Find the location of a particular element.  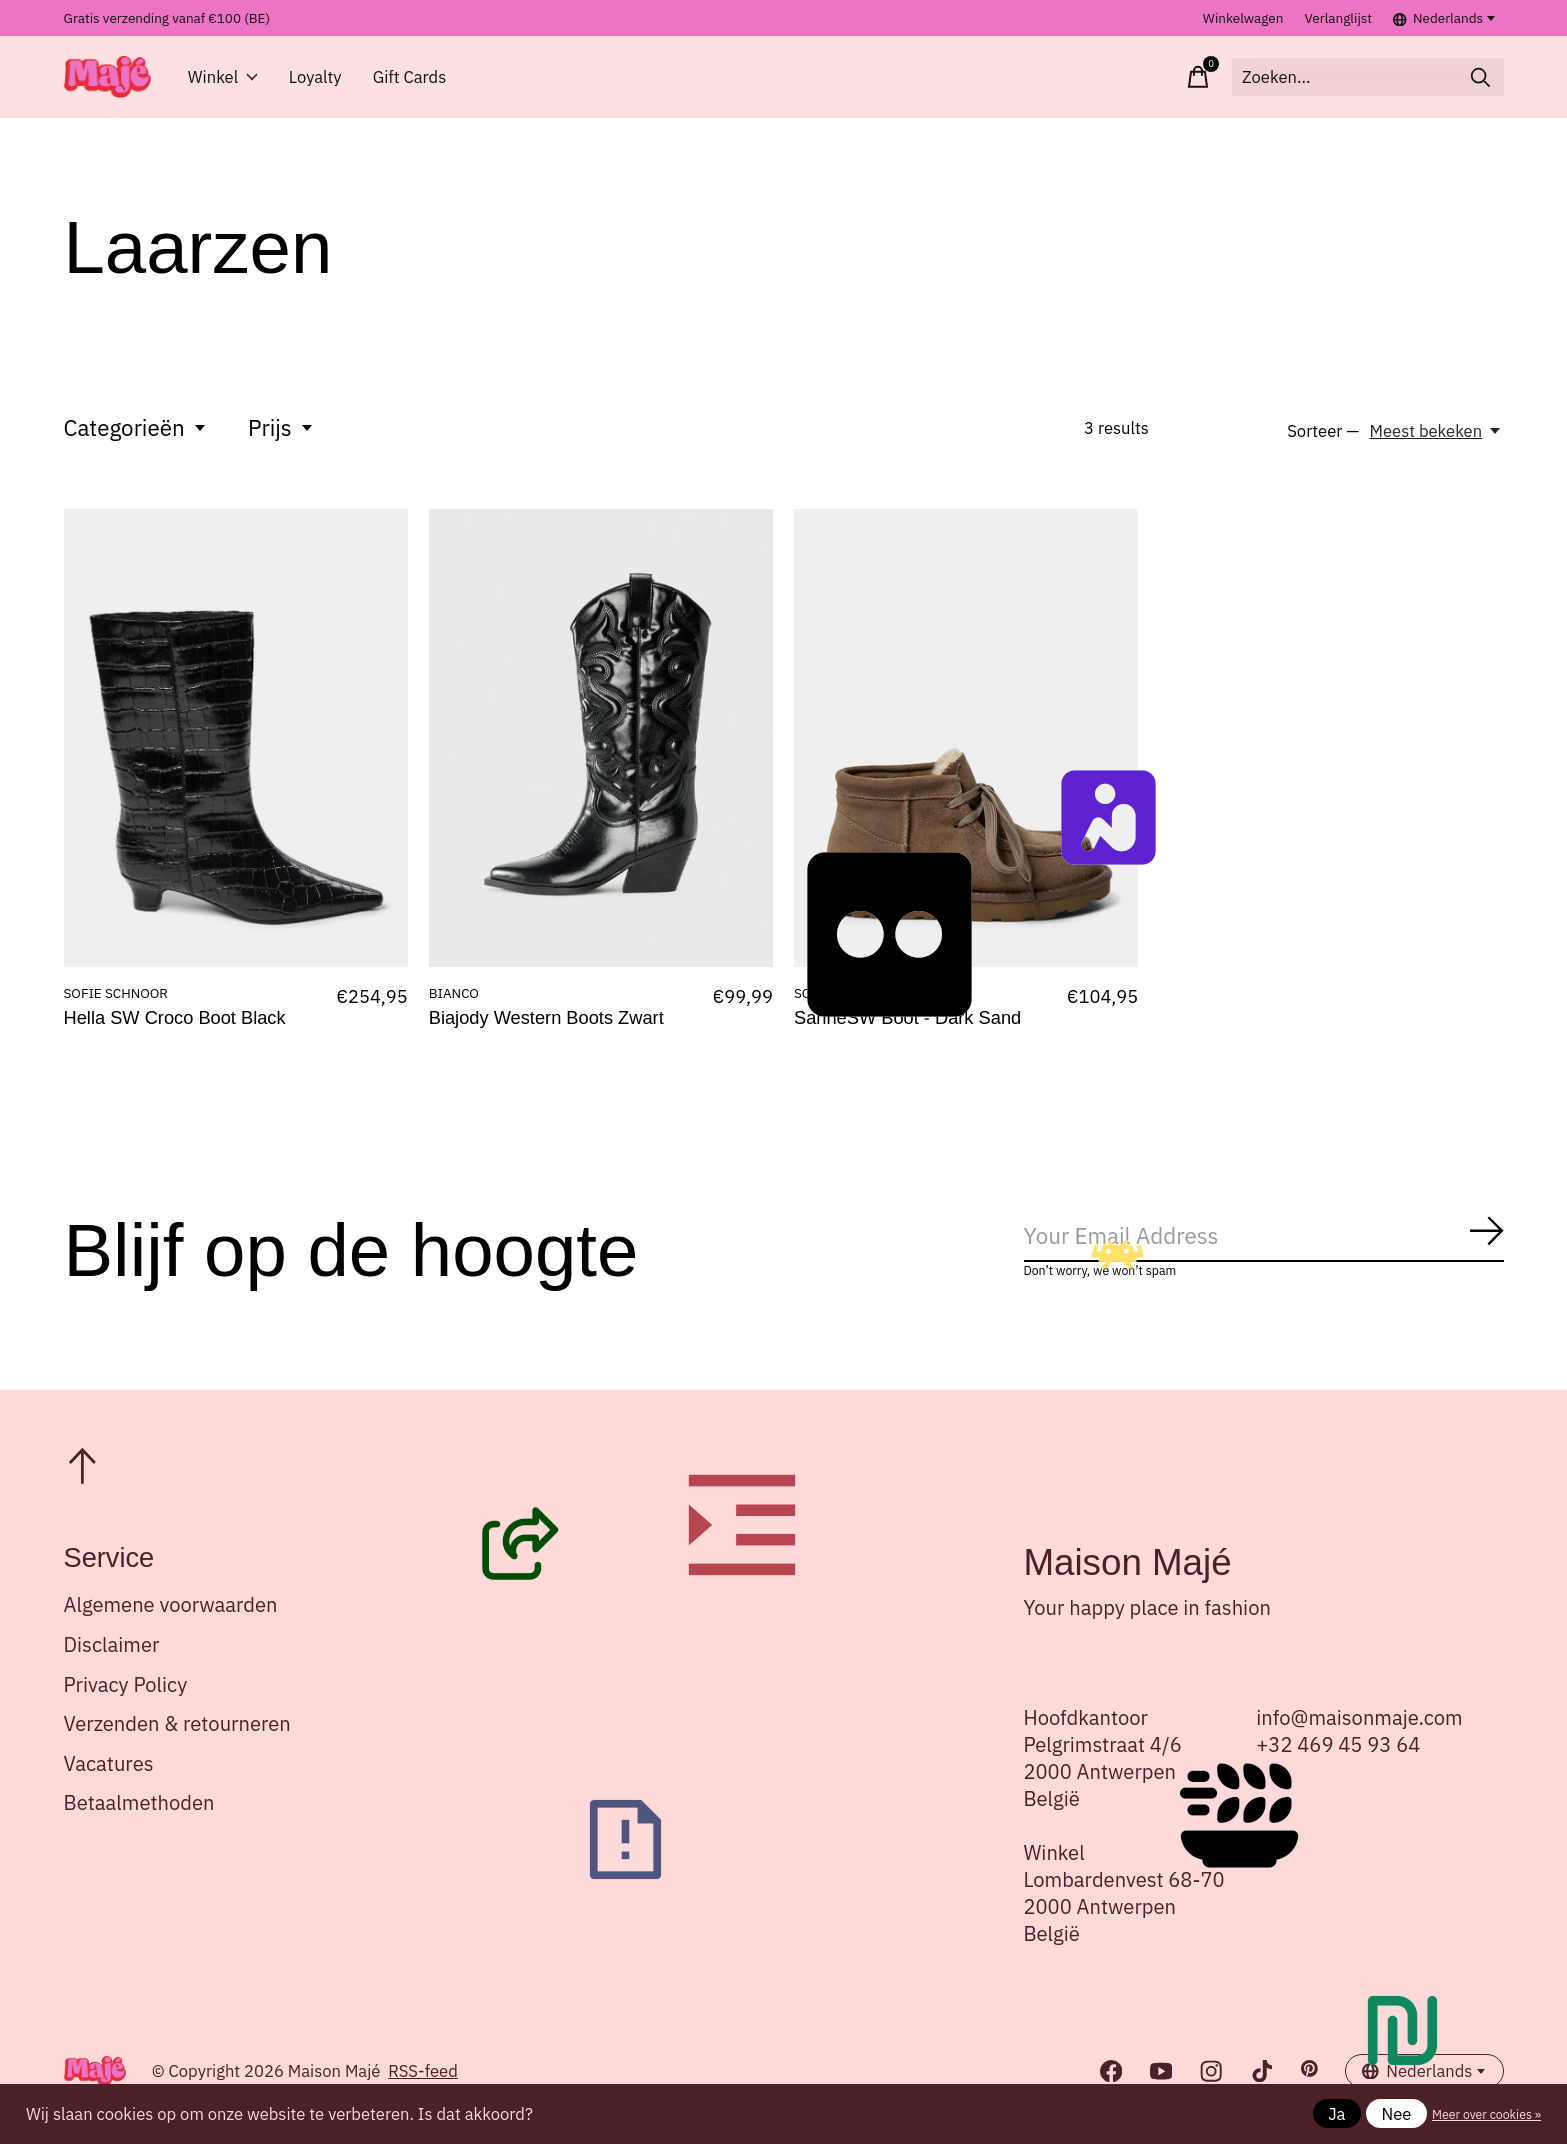

open RetroArch emulator app is located at coordinates (1117, 1254).